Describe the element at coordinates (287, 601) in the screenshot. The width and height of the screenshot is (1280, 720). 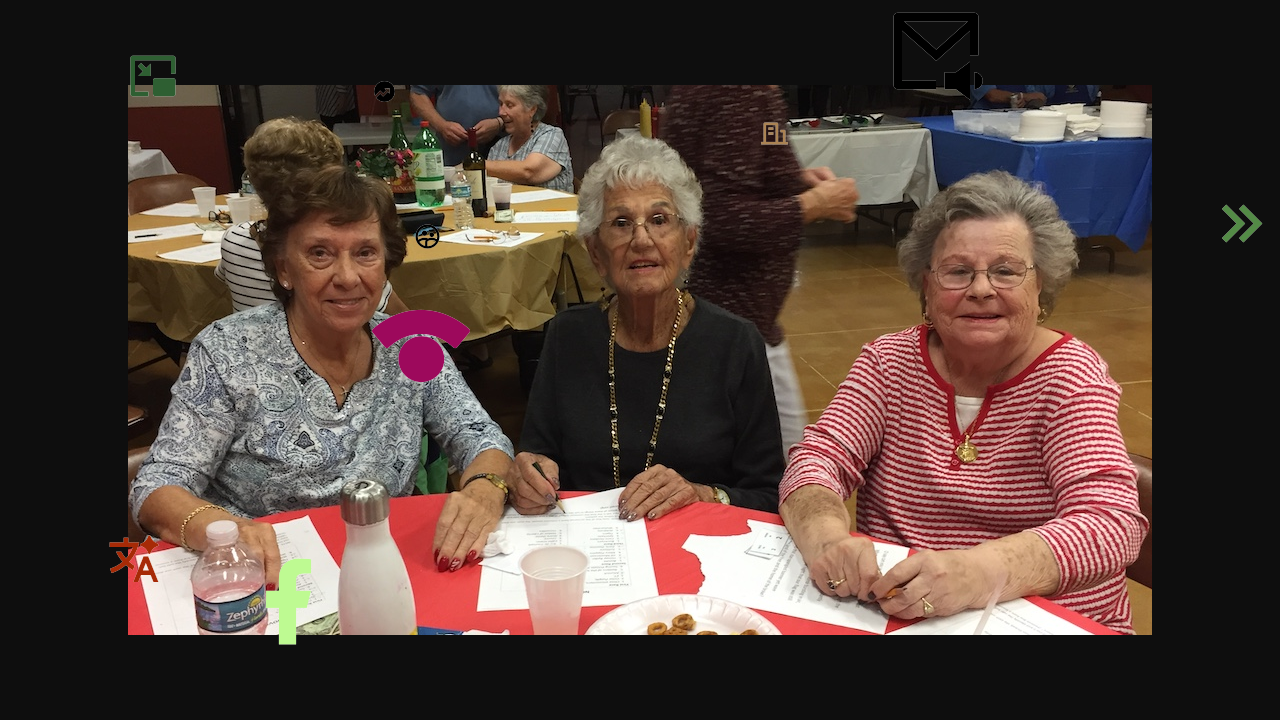
I see `open Facebook app` at that location.